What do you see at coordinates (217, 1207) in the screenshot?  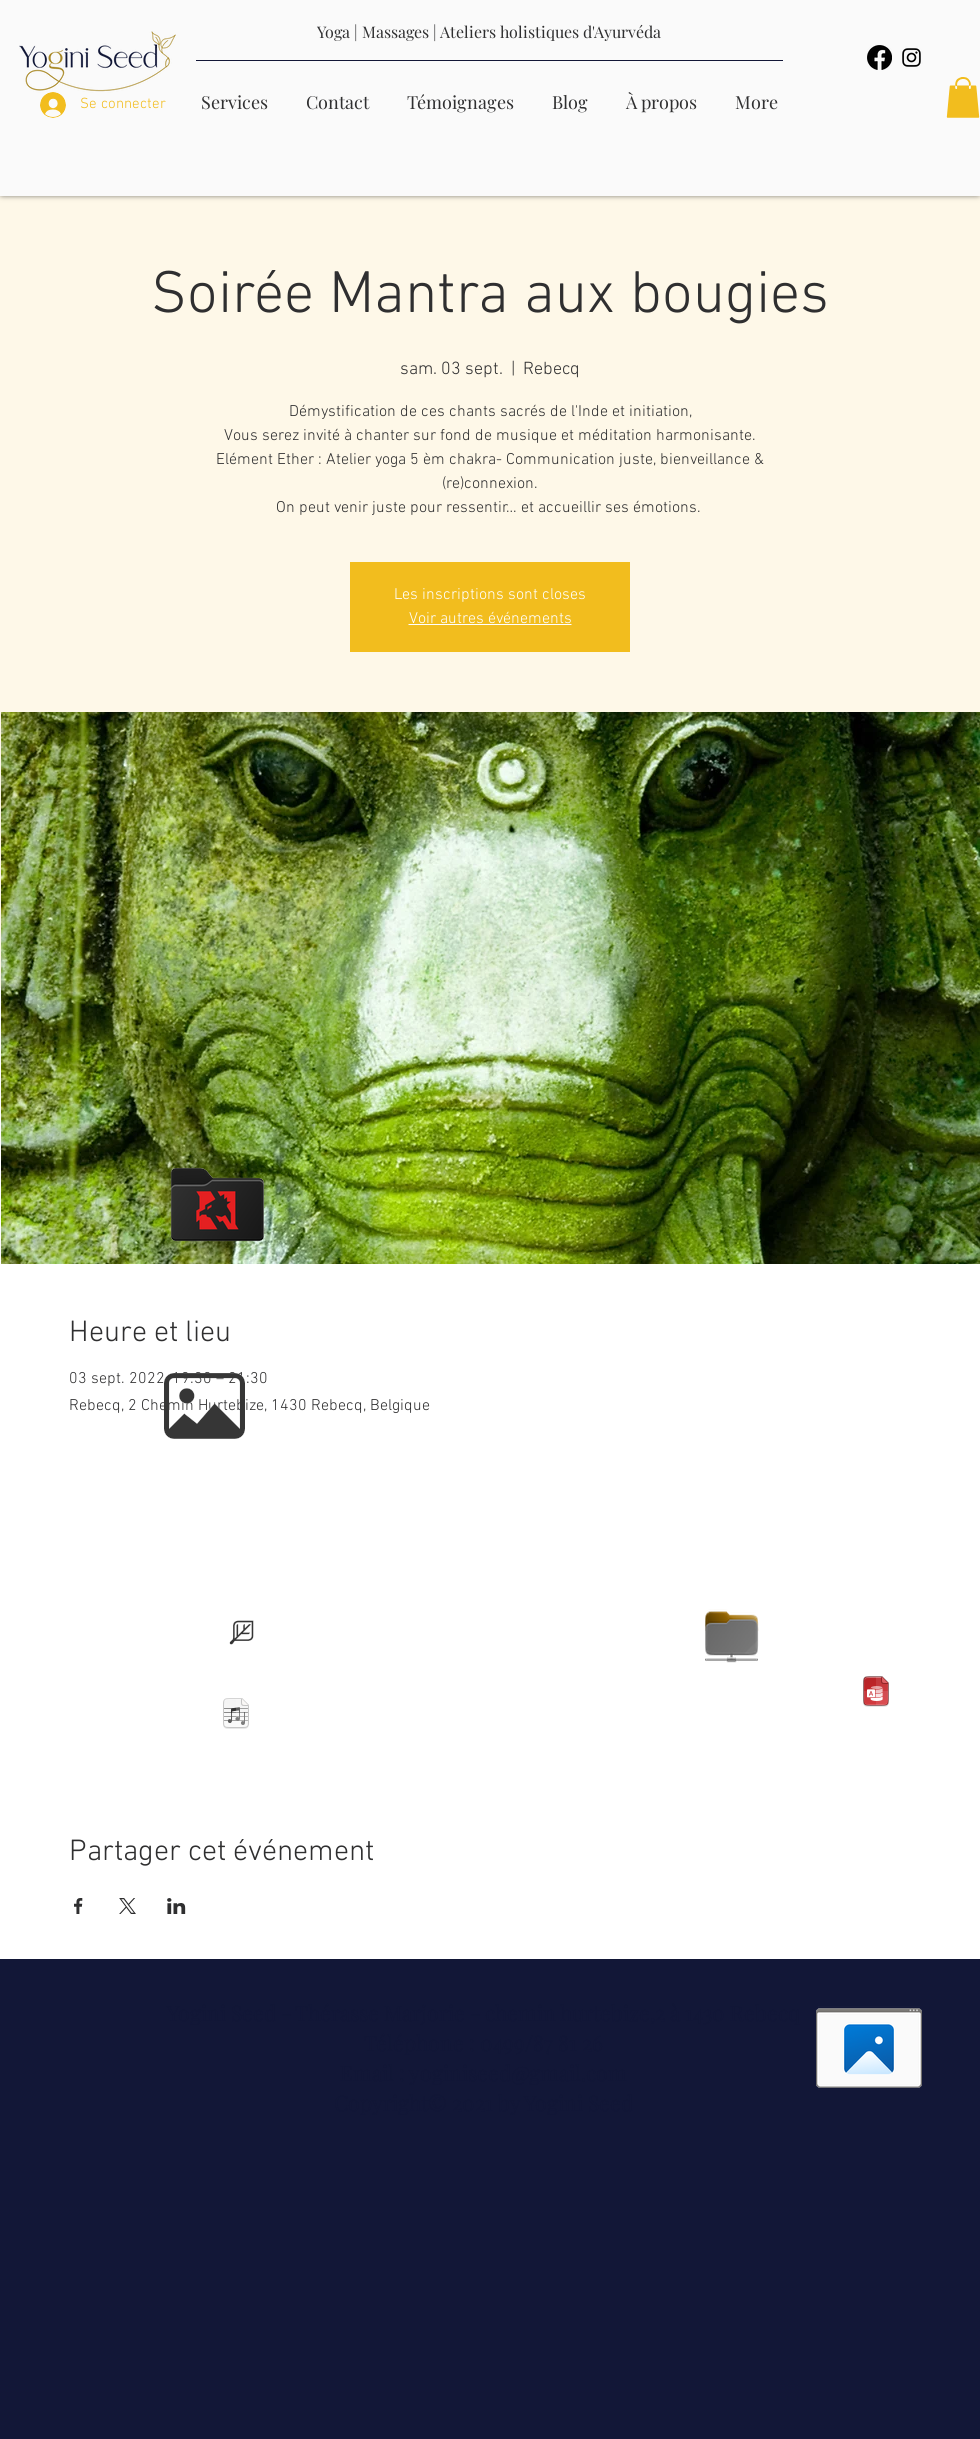 I see `open nusantara project files folder` at bounding box center [217, 1207].